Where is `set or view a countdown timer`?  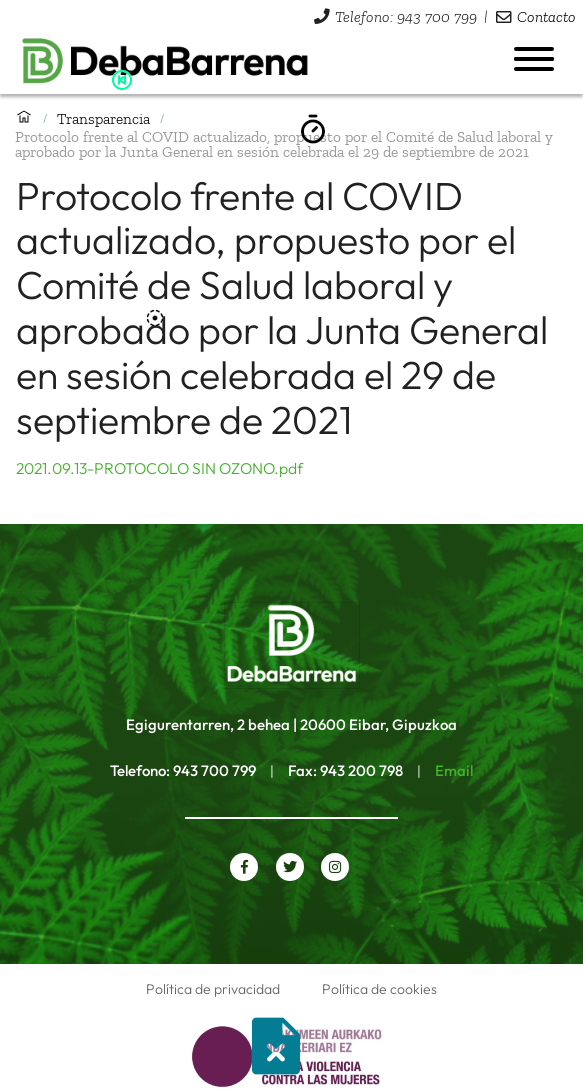
set or view a countdown timer is located at coordinates (313, 130).